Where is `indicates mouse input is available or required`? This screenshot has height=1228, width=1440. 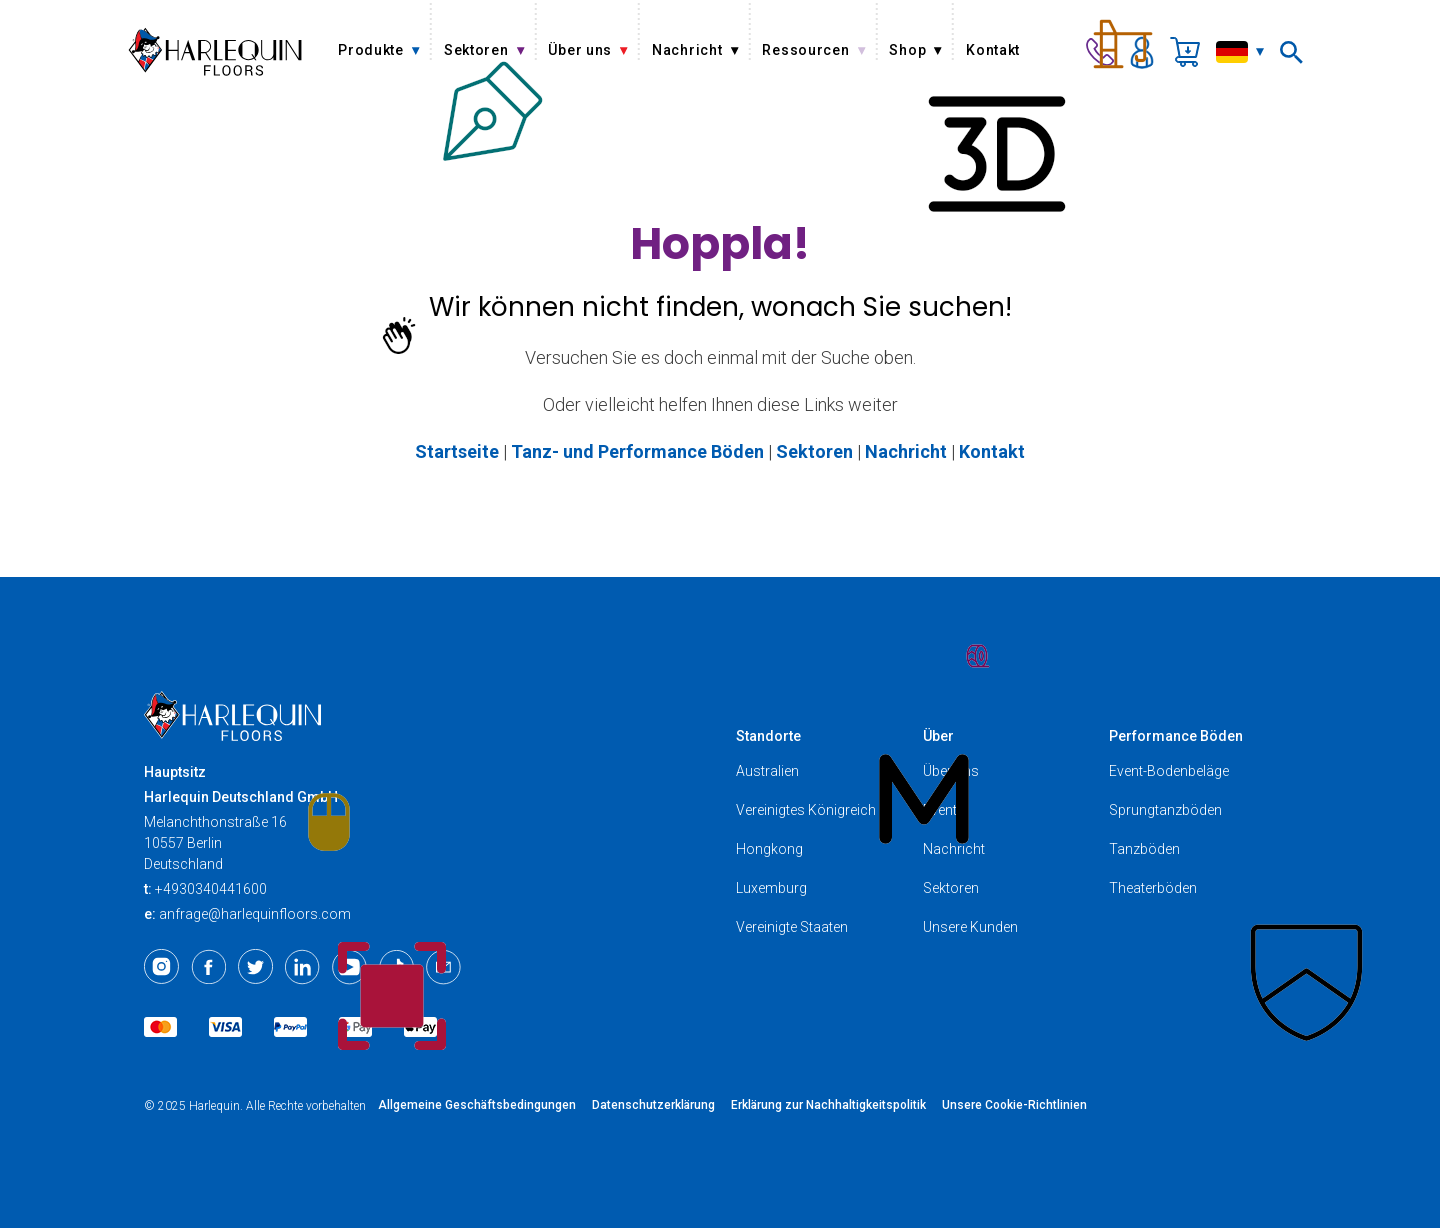
indicates mouse input is available or required is located at coordinates (329, 822).